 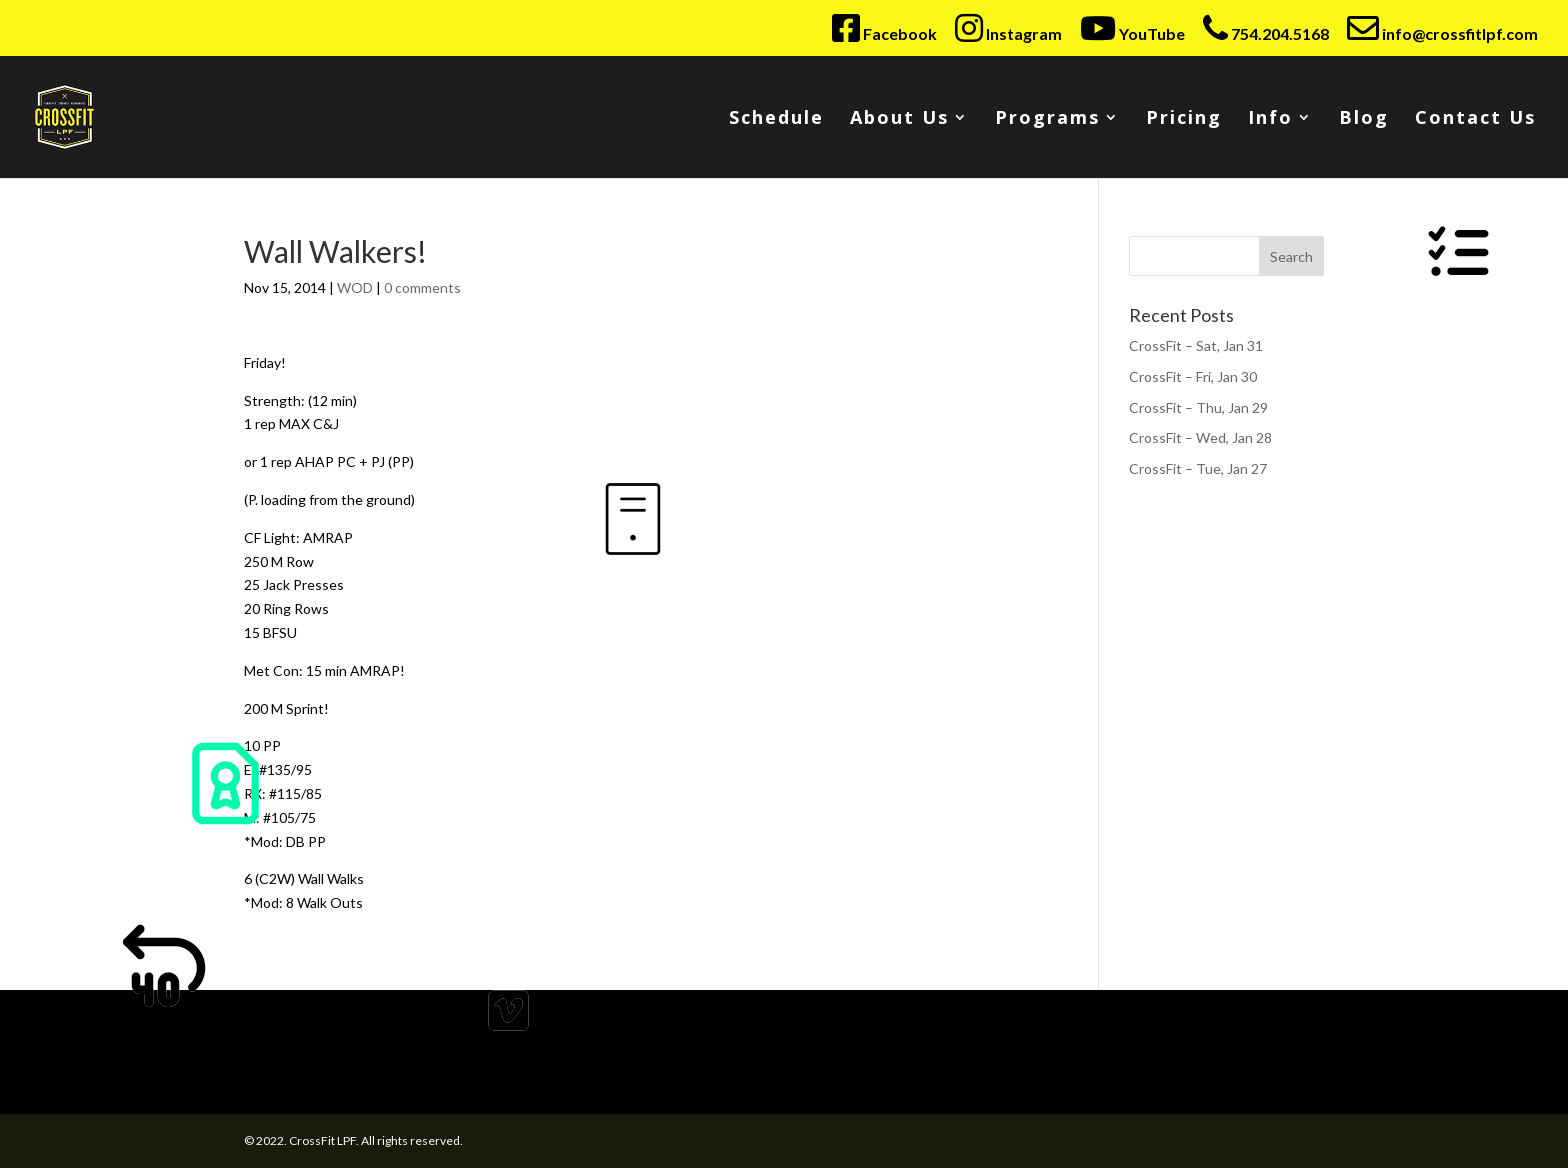 What do you see at coordinates (225, 783) in the screenshot?
I see `view certified or verified document` at bounding box center [225, 783].